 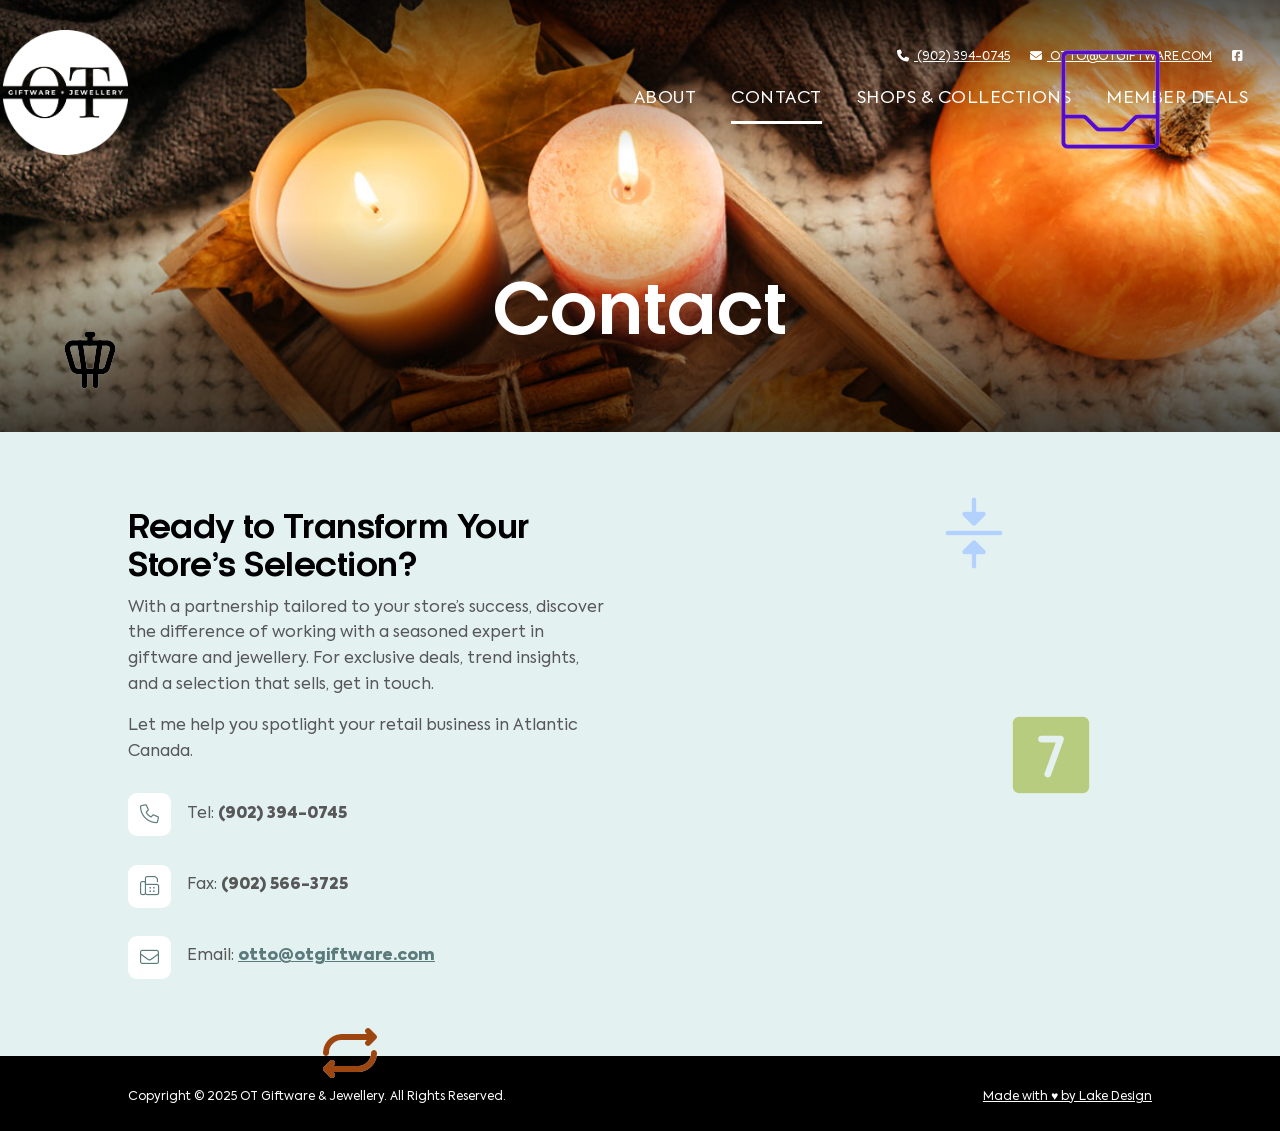 I want to click on select or input the number seven, so click(x=1051, y=755).